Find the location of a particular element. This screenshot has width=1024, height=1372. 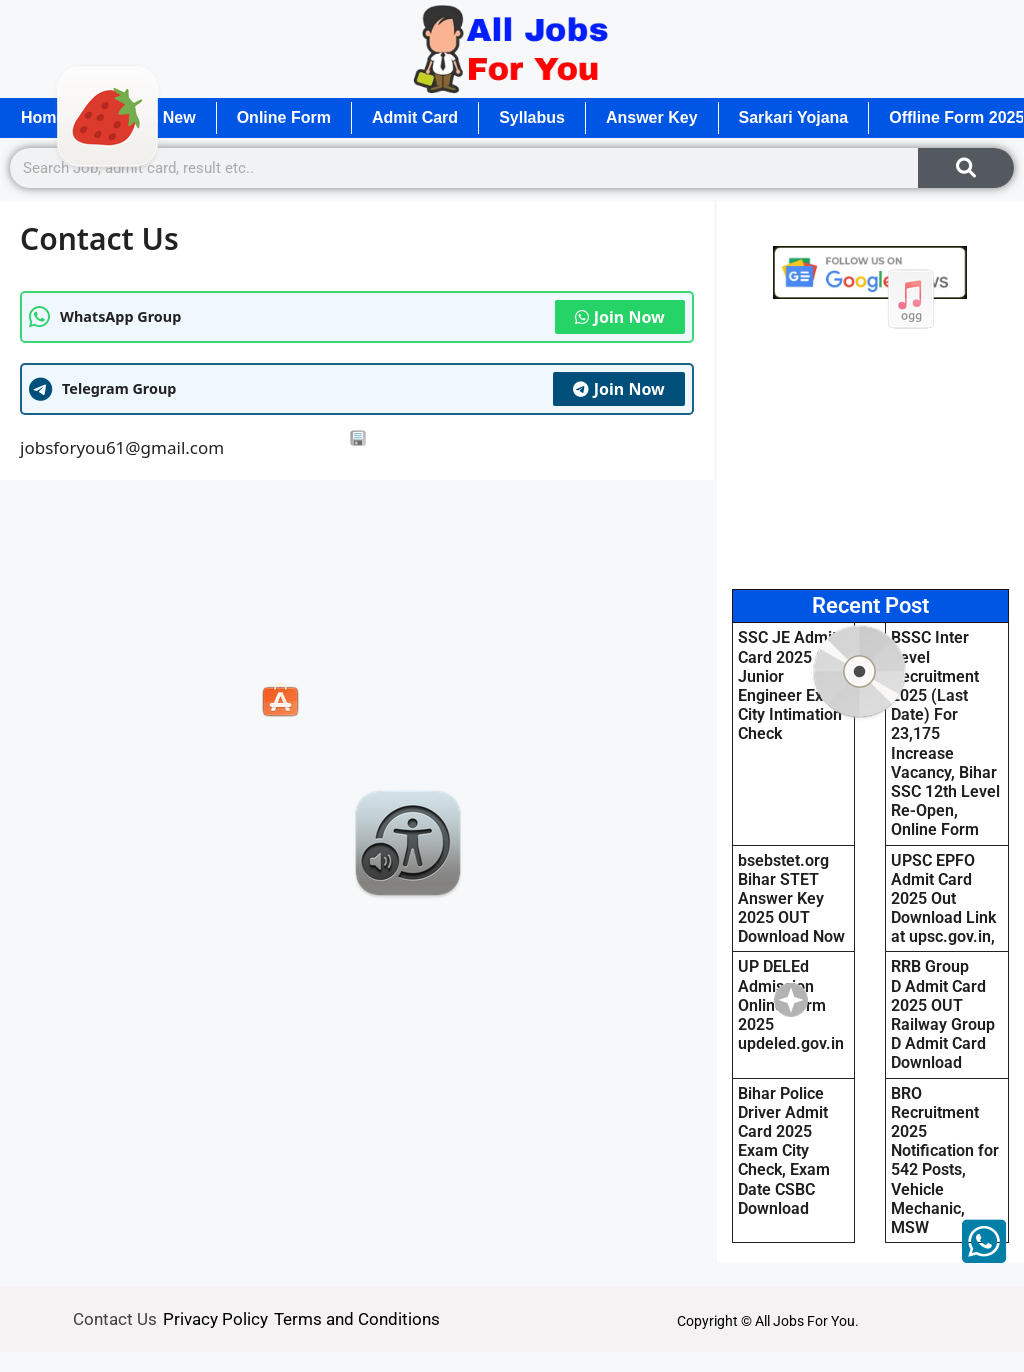

access audio CD drive is located at coordinates (859, 671).